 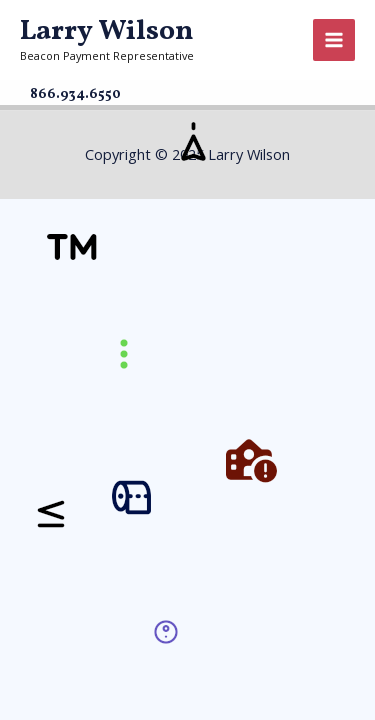 I want to click on navigate to current location, so click(x=193, y=142).